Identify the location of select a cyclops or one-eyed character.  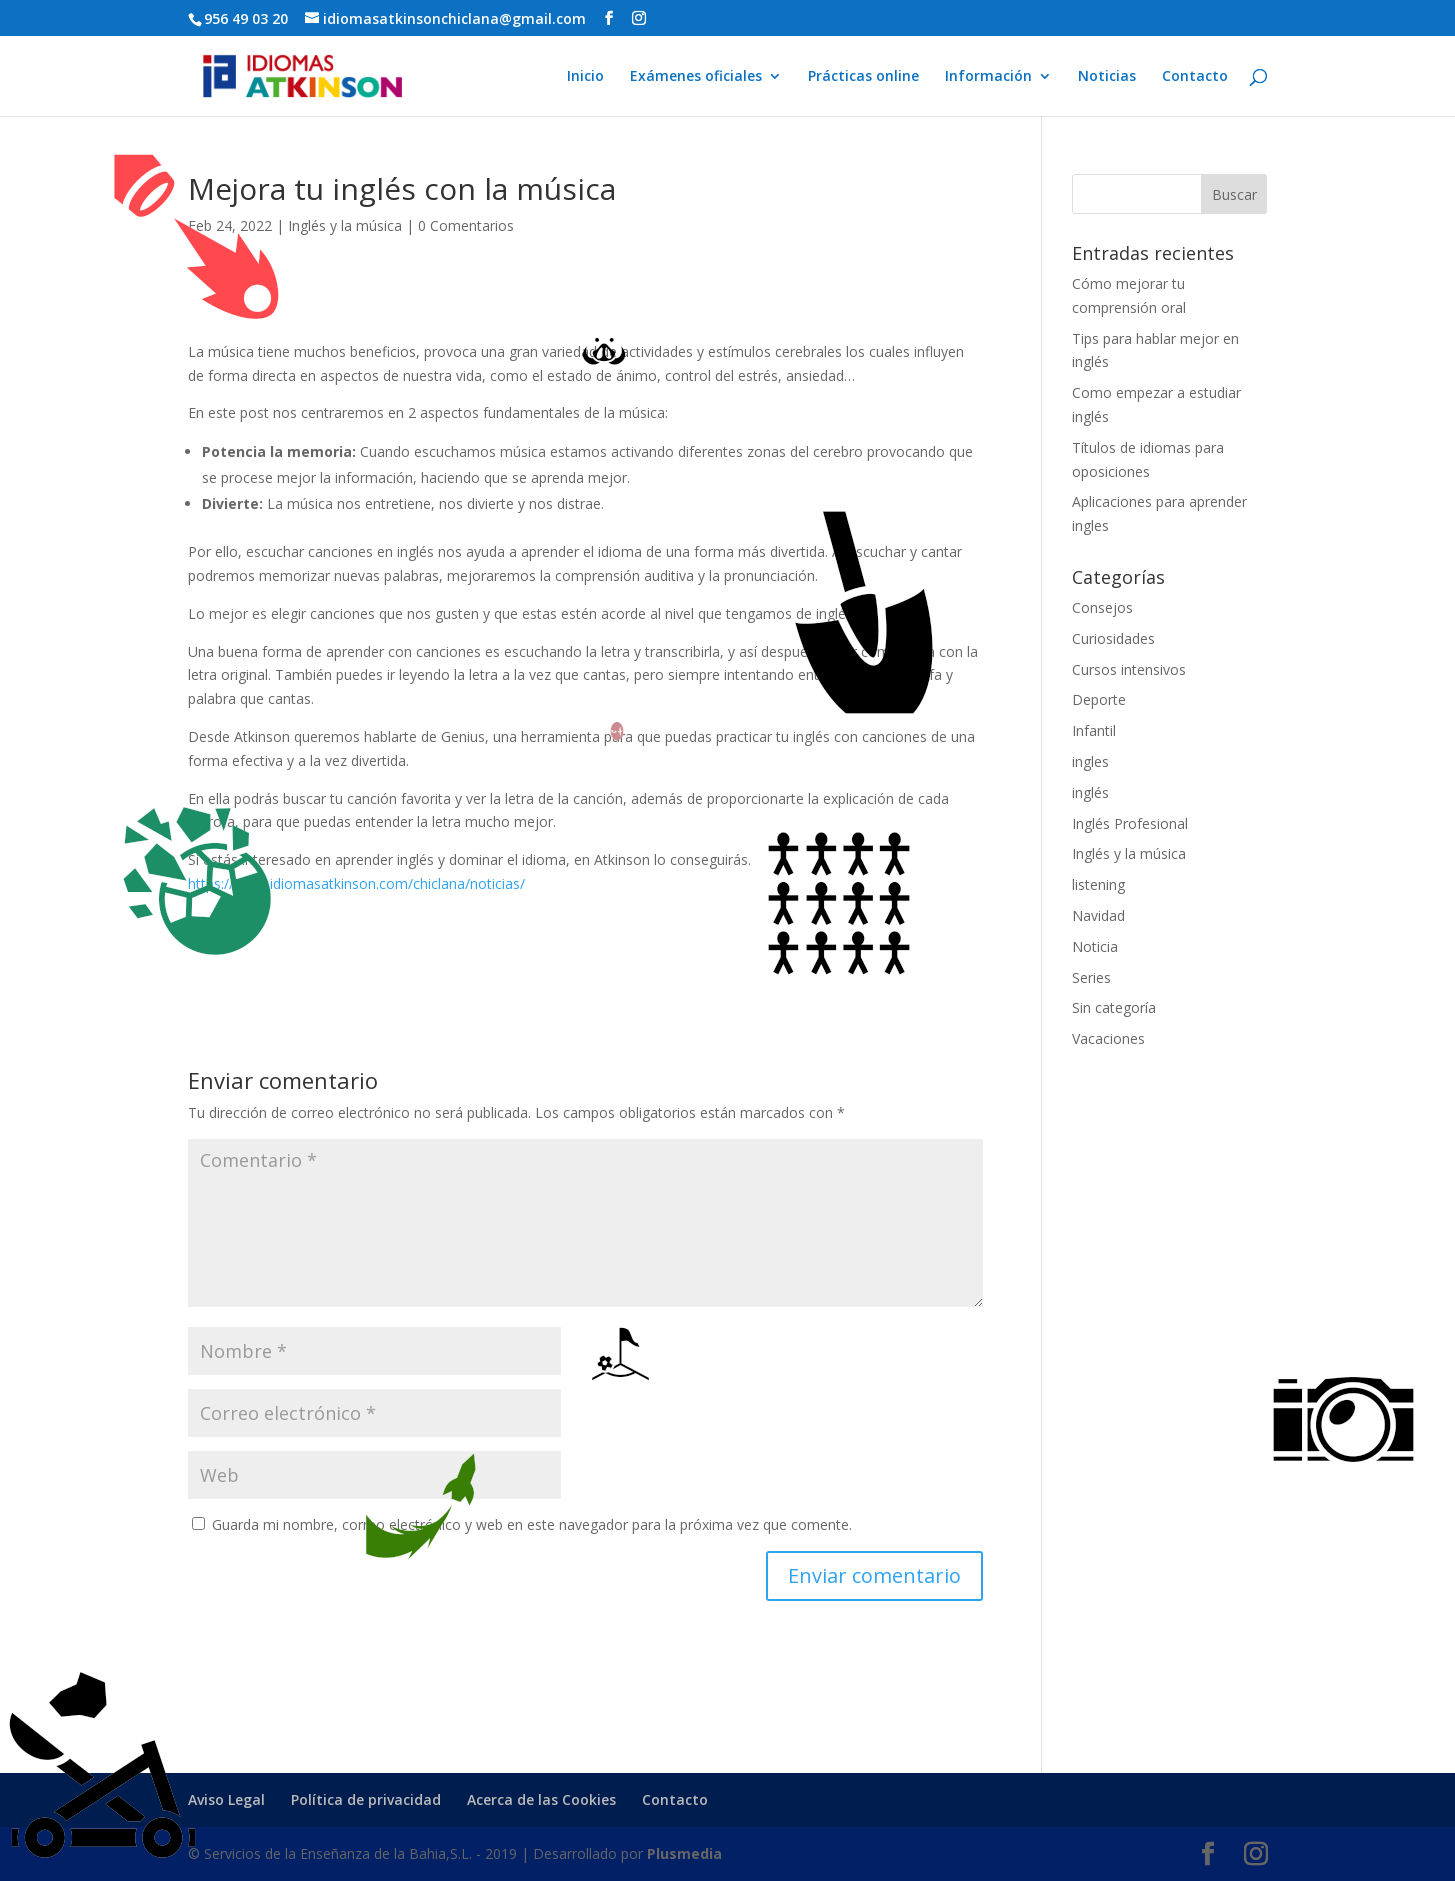
(617, 731).